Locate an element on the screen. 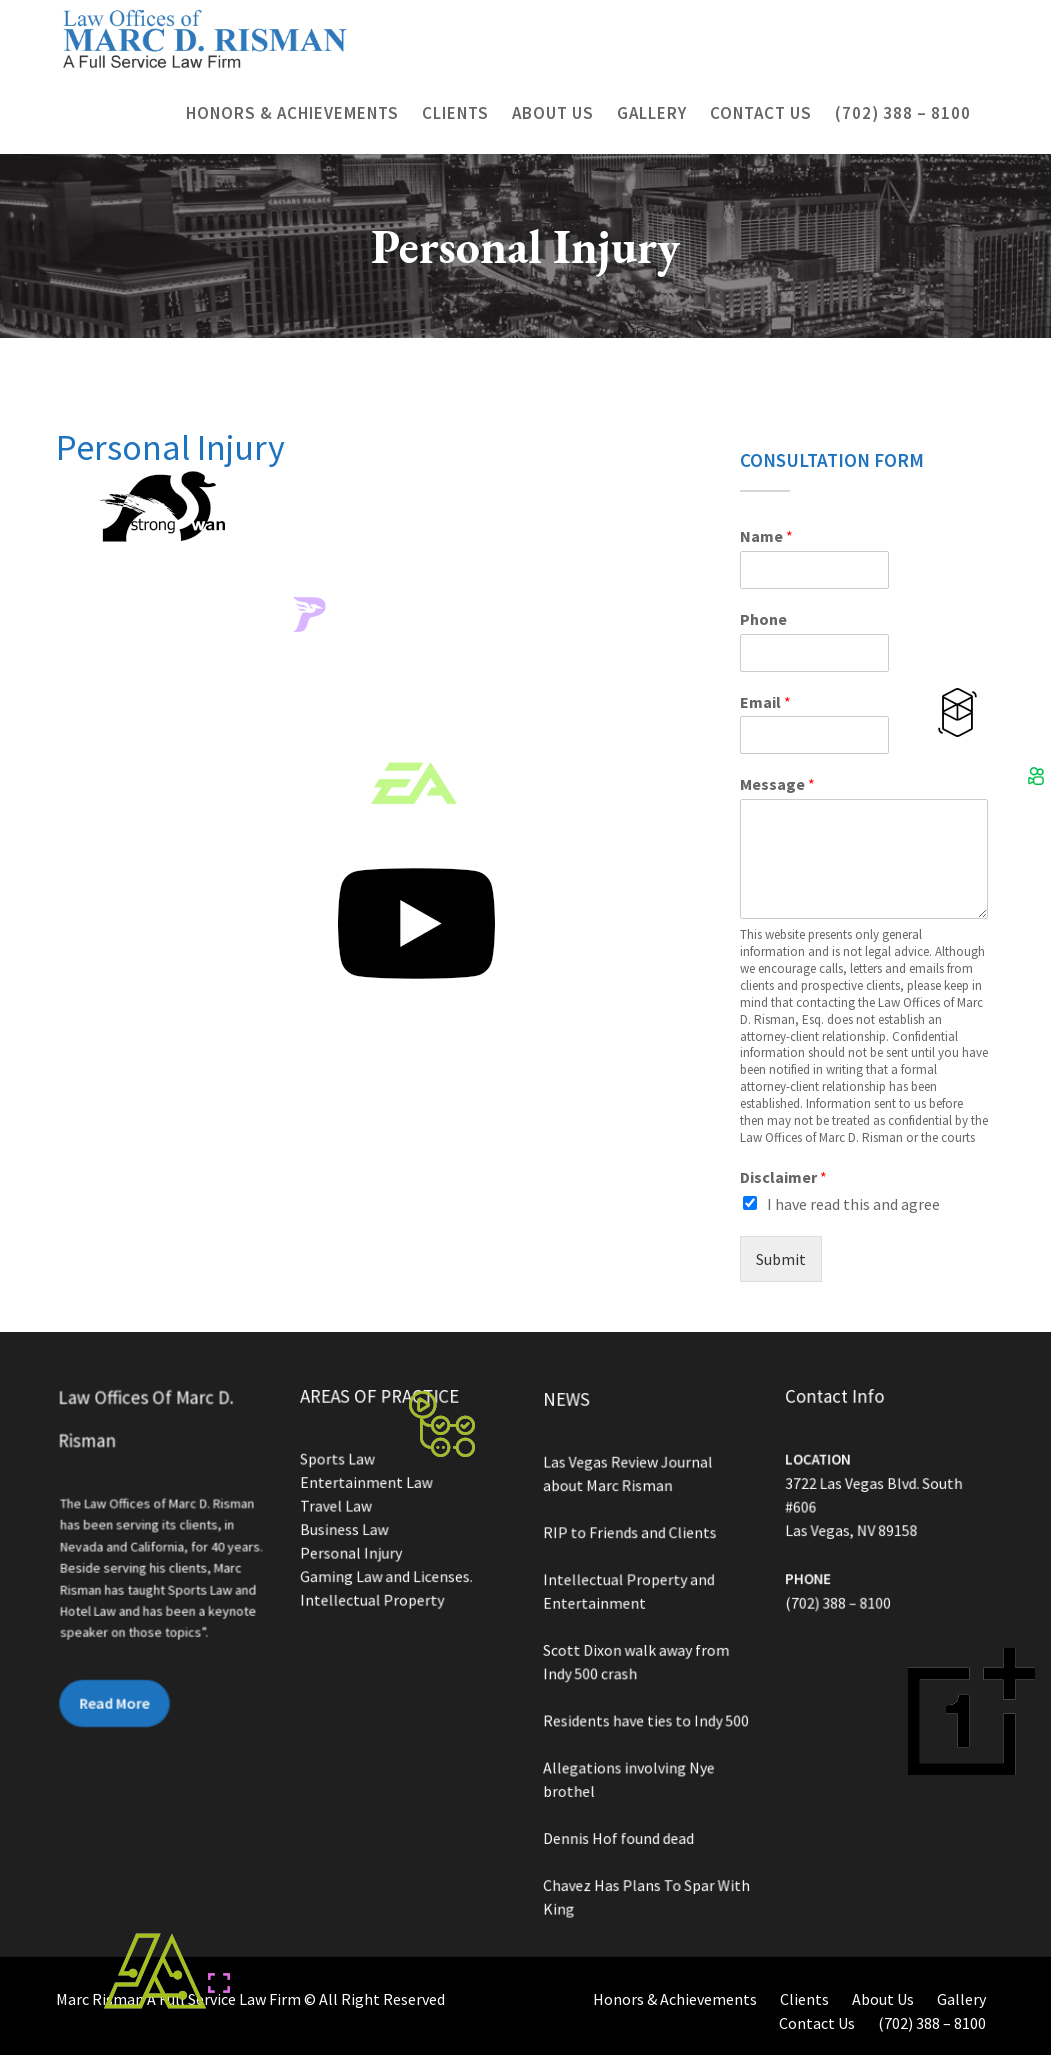 Image resolution: width=1051 pixels, height=2055 pixels. electronic arts company logo is located at coordinates (414, 783).